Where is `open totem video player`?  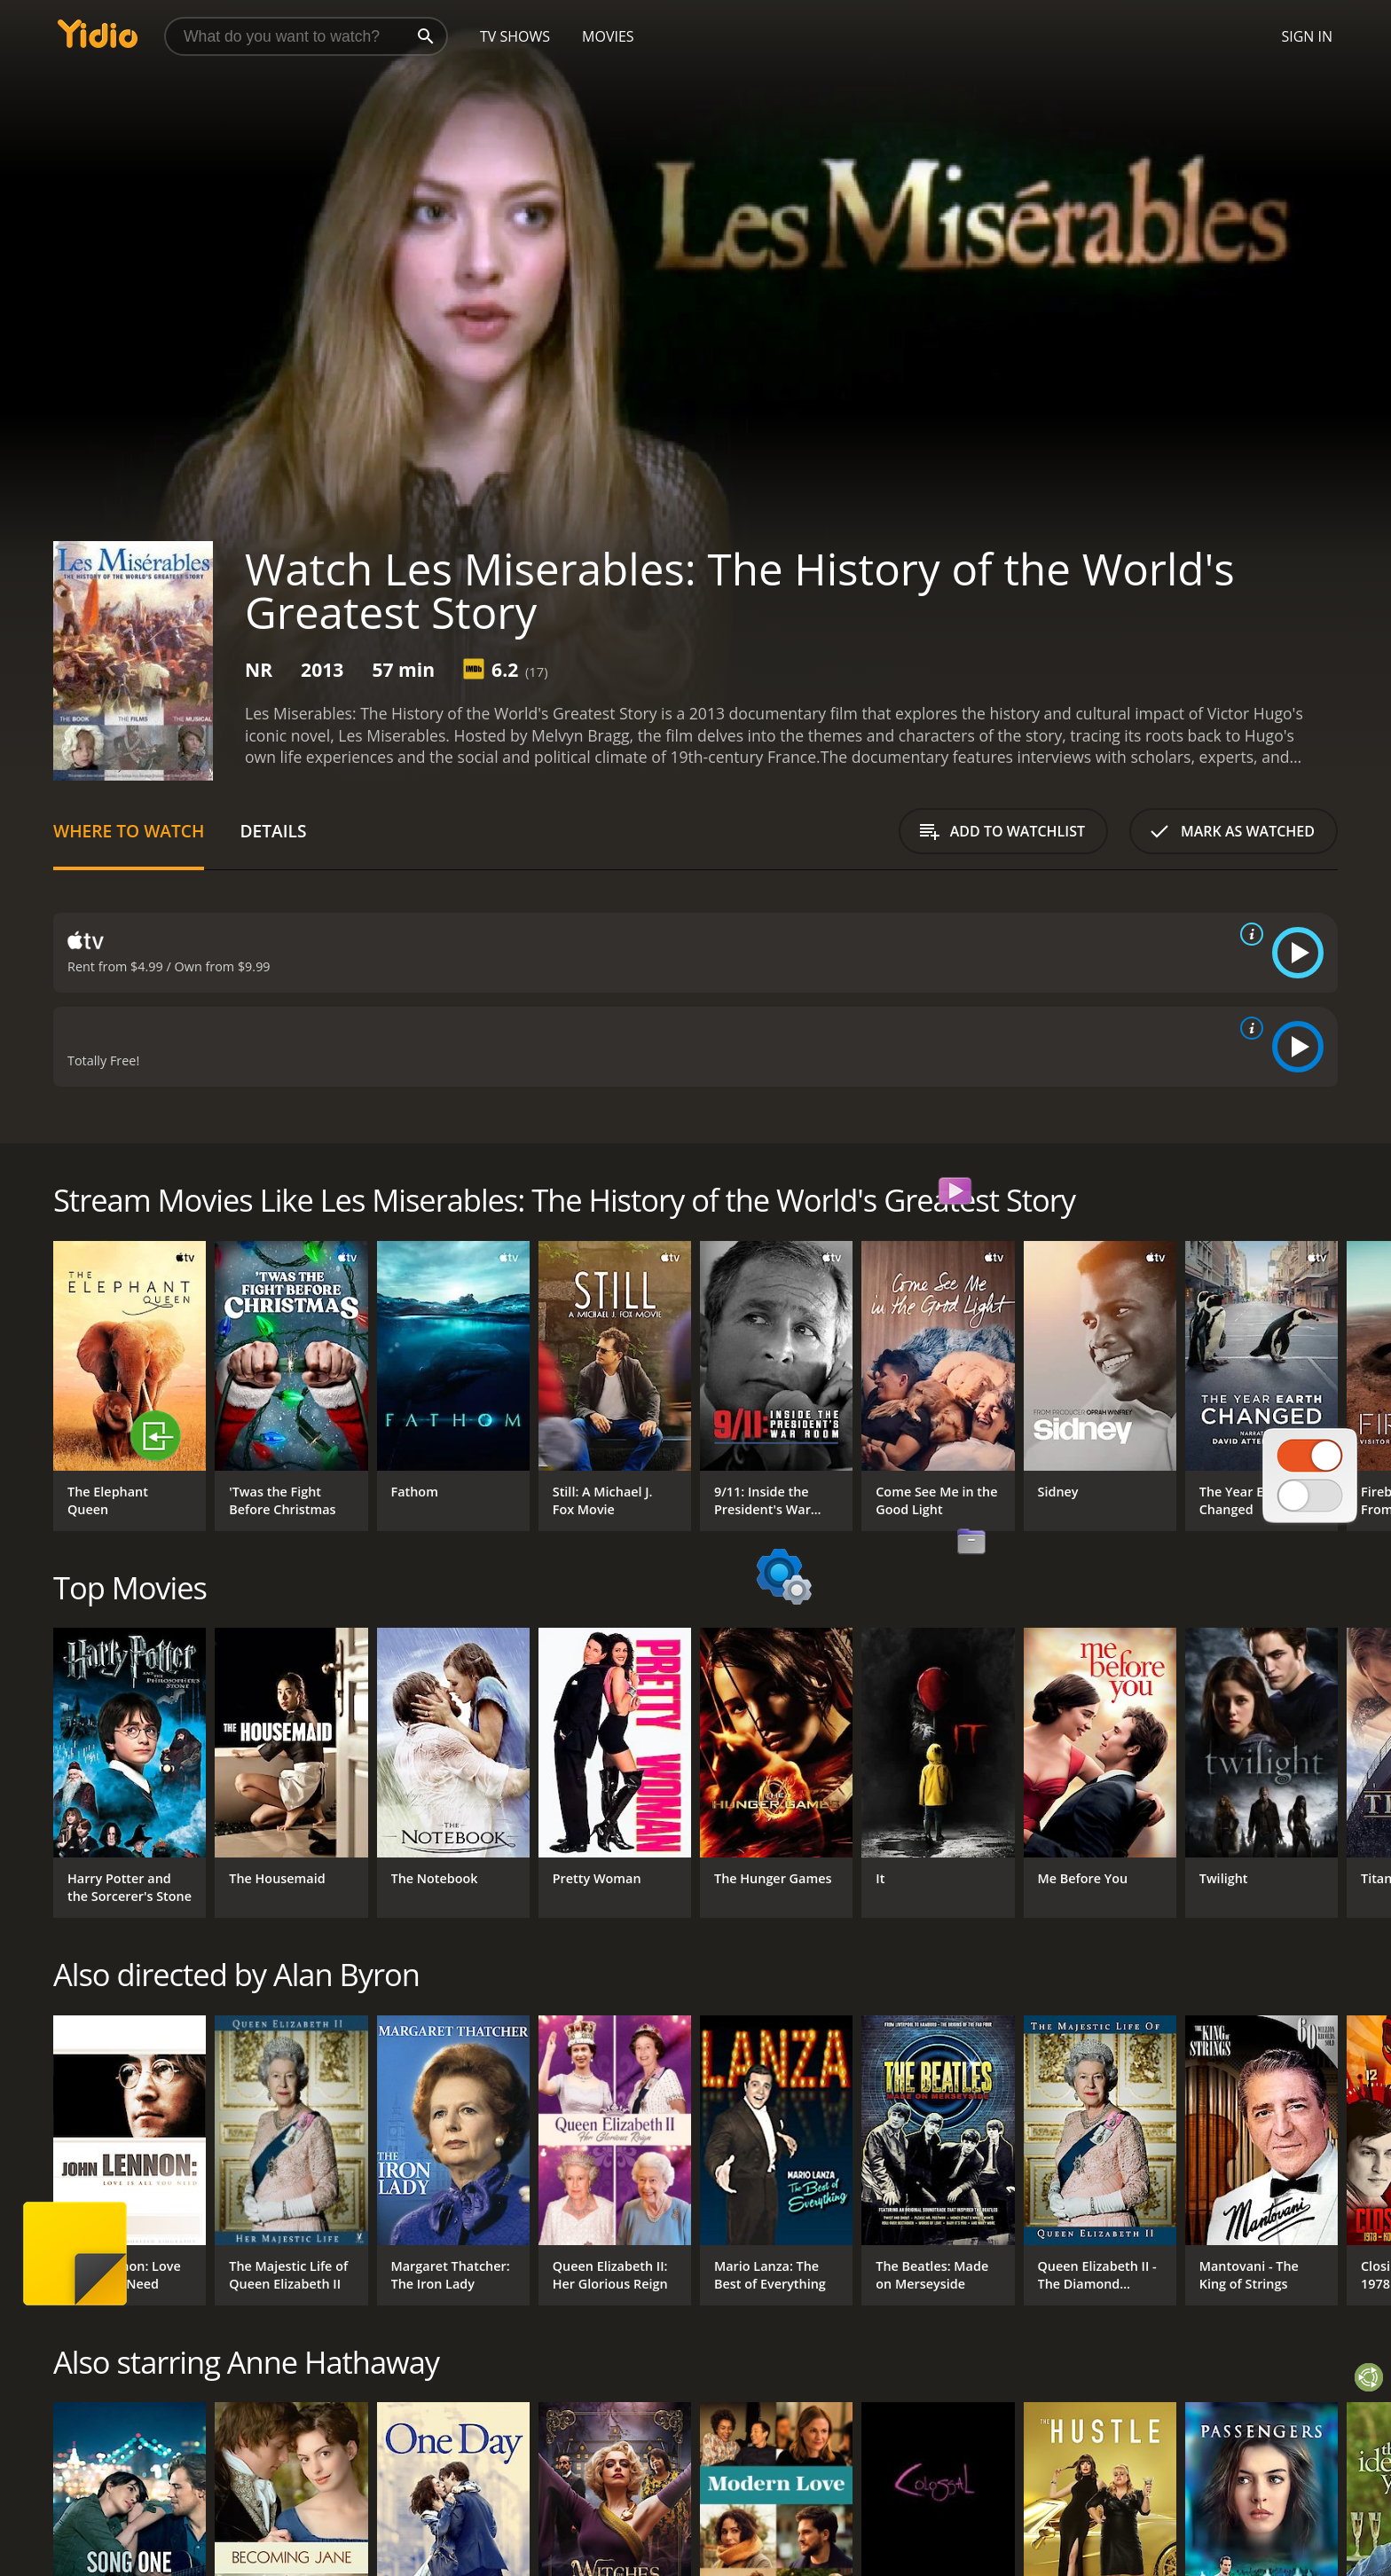
open totem video player is located at coordinates (955, 1190).